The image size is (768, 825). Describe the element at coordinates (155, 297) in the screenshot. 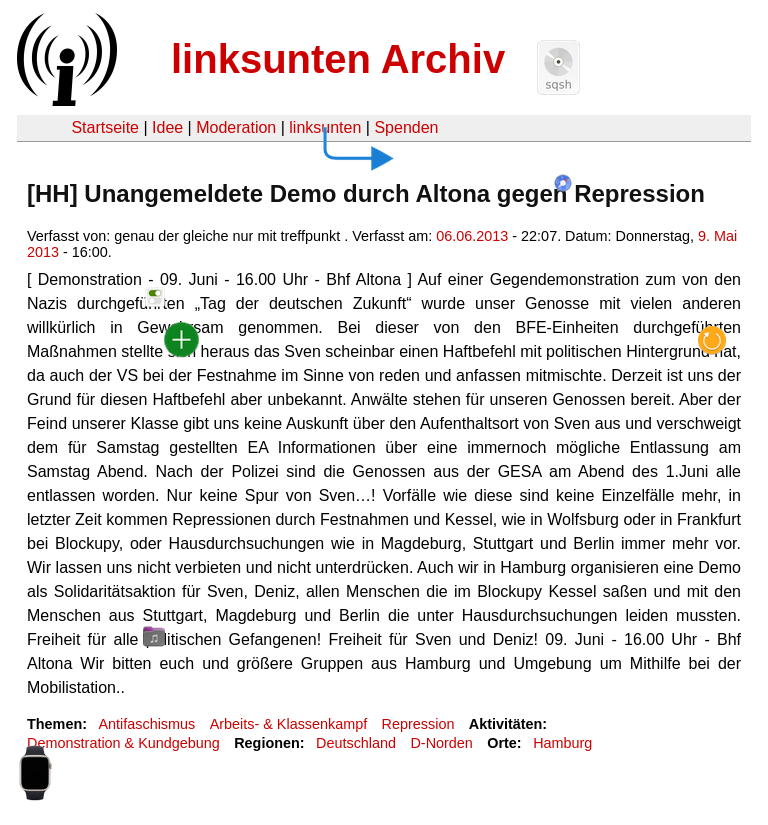

I see `open gnome tweaks settings` at that location.